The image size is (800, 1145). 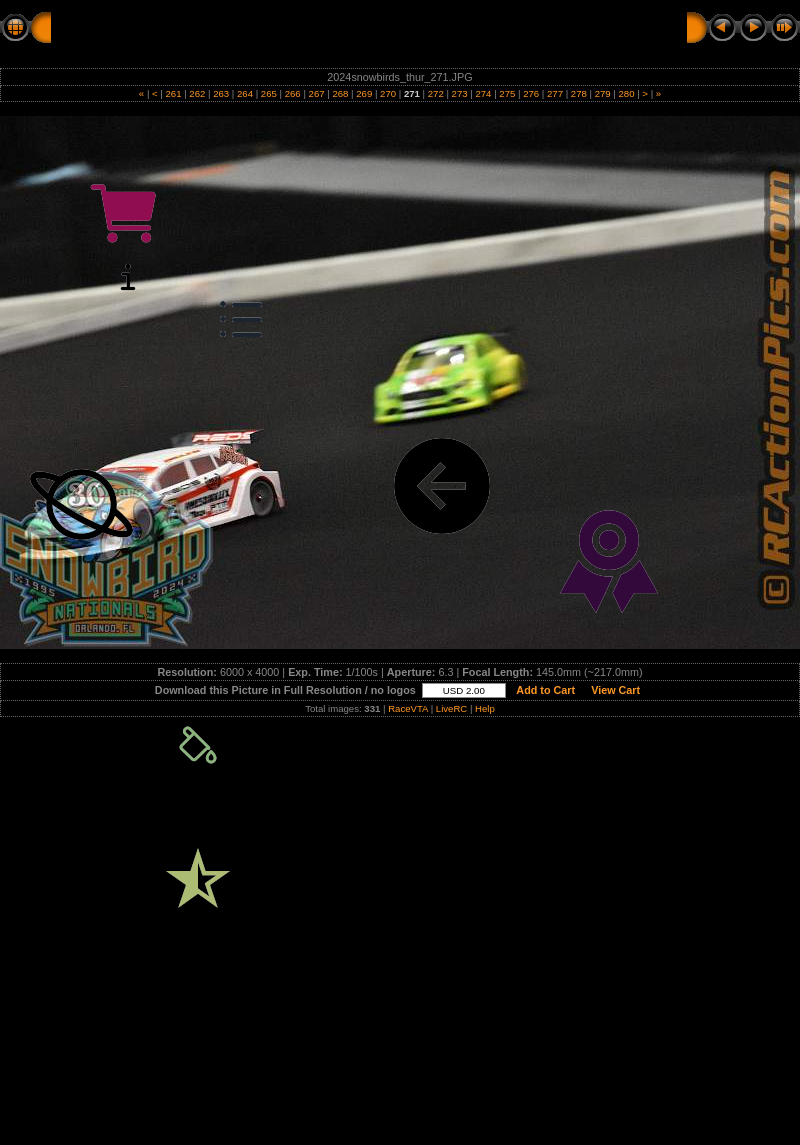 I want to click on go back to the previous screen, so click(x=442, y=486).